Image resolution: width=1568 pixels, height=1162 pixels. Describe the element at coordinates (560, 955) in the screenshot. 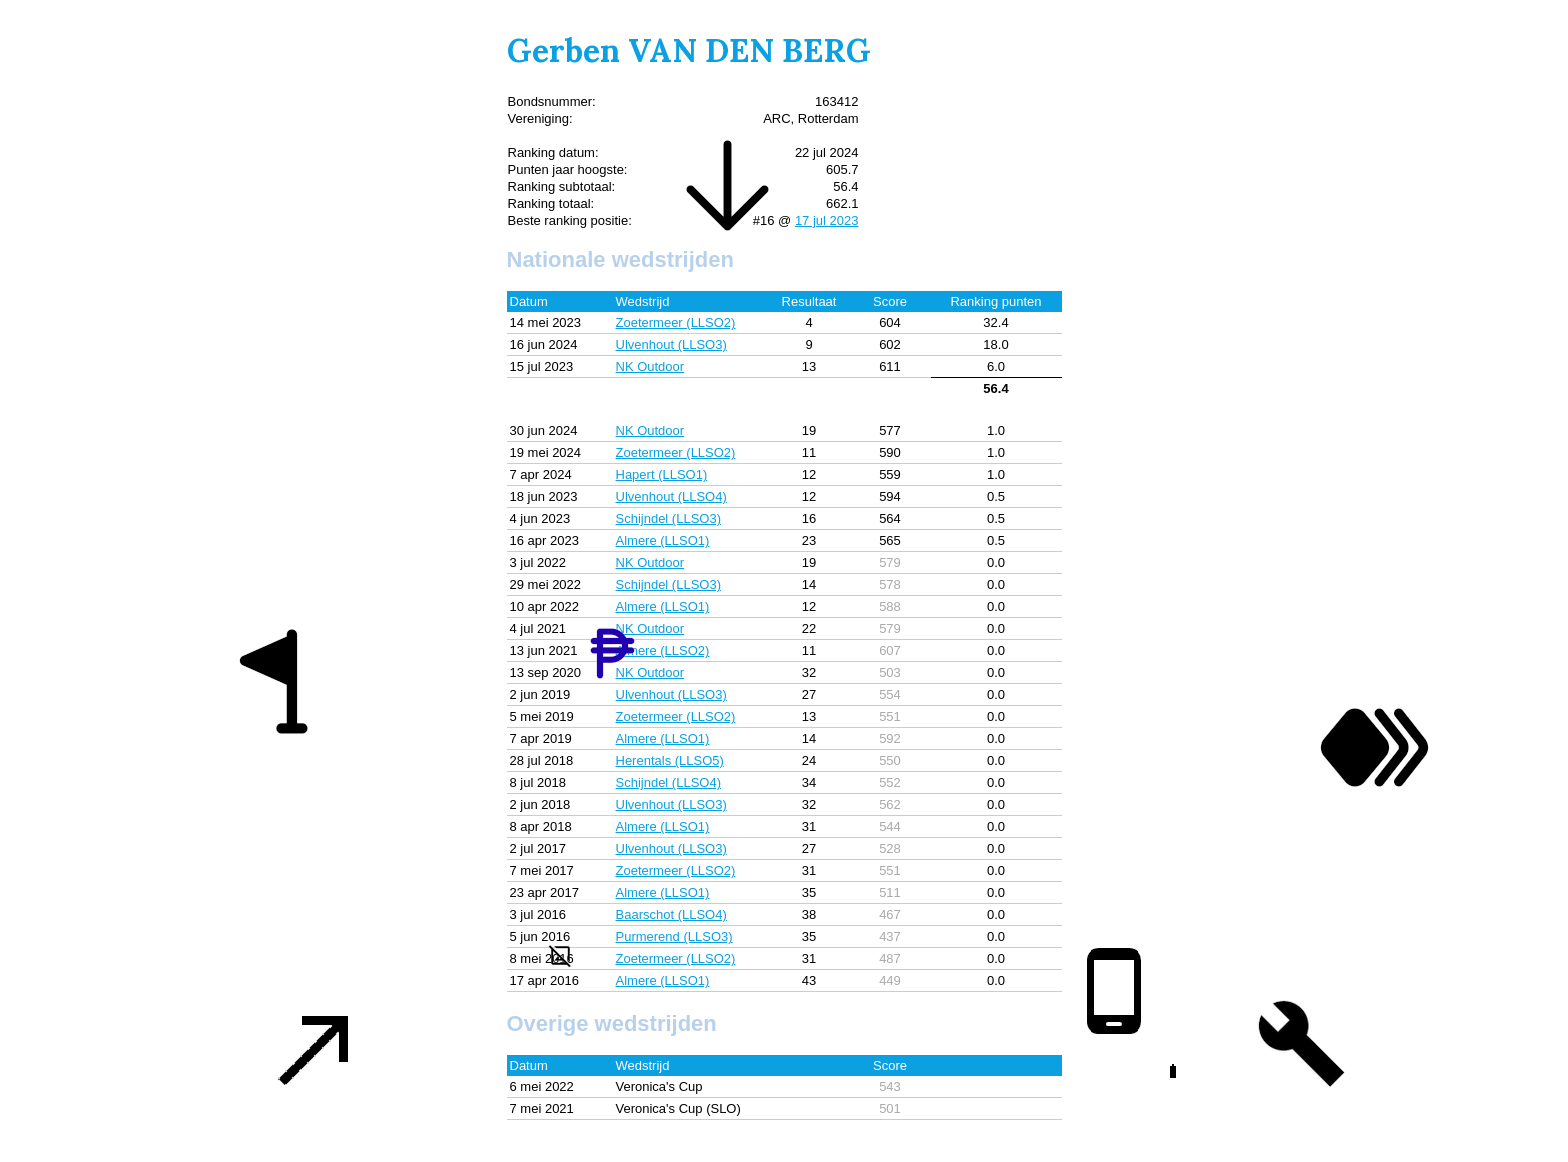

I see `image failed to load` at that location.